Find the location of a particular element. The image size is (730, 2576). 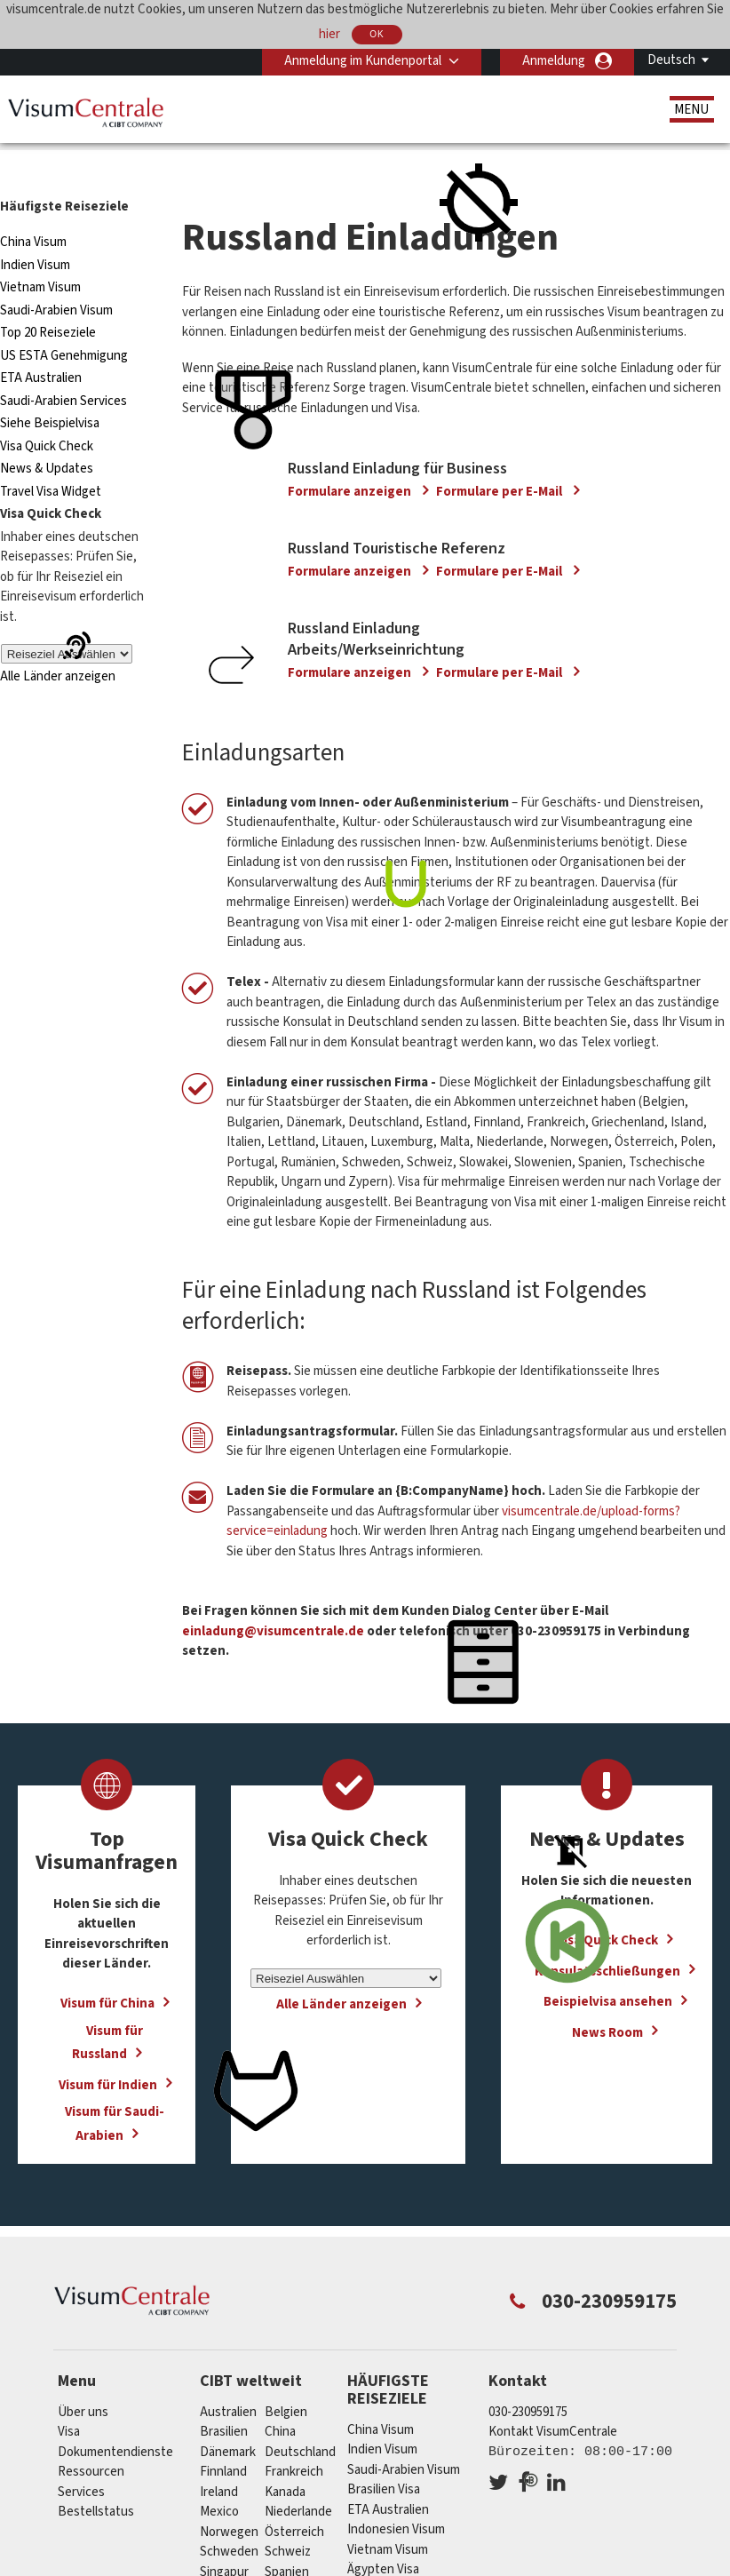

enable accessibility audio features is located at coordinates (76, 645).